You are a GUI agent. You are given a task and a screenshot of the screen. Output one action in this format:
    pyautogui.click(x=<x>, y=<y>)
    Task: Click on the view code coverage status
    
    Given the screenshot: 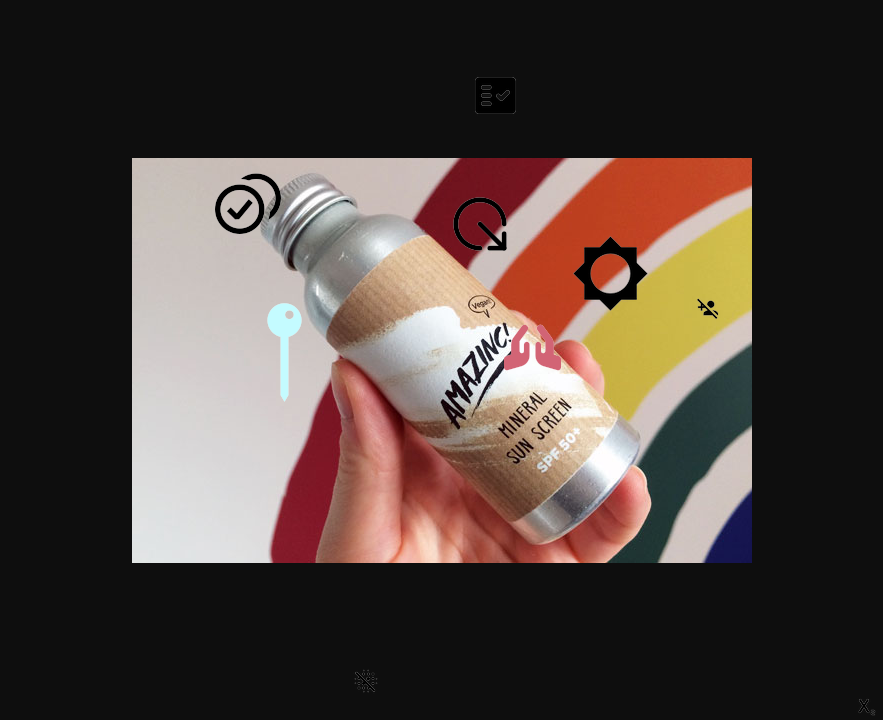 What is the action you would take?
    pyautogui.click(x=248, y=201)
    